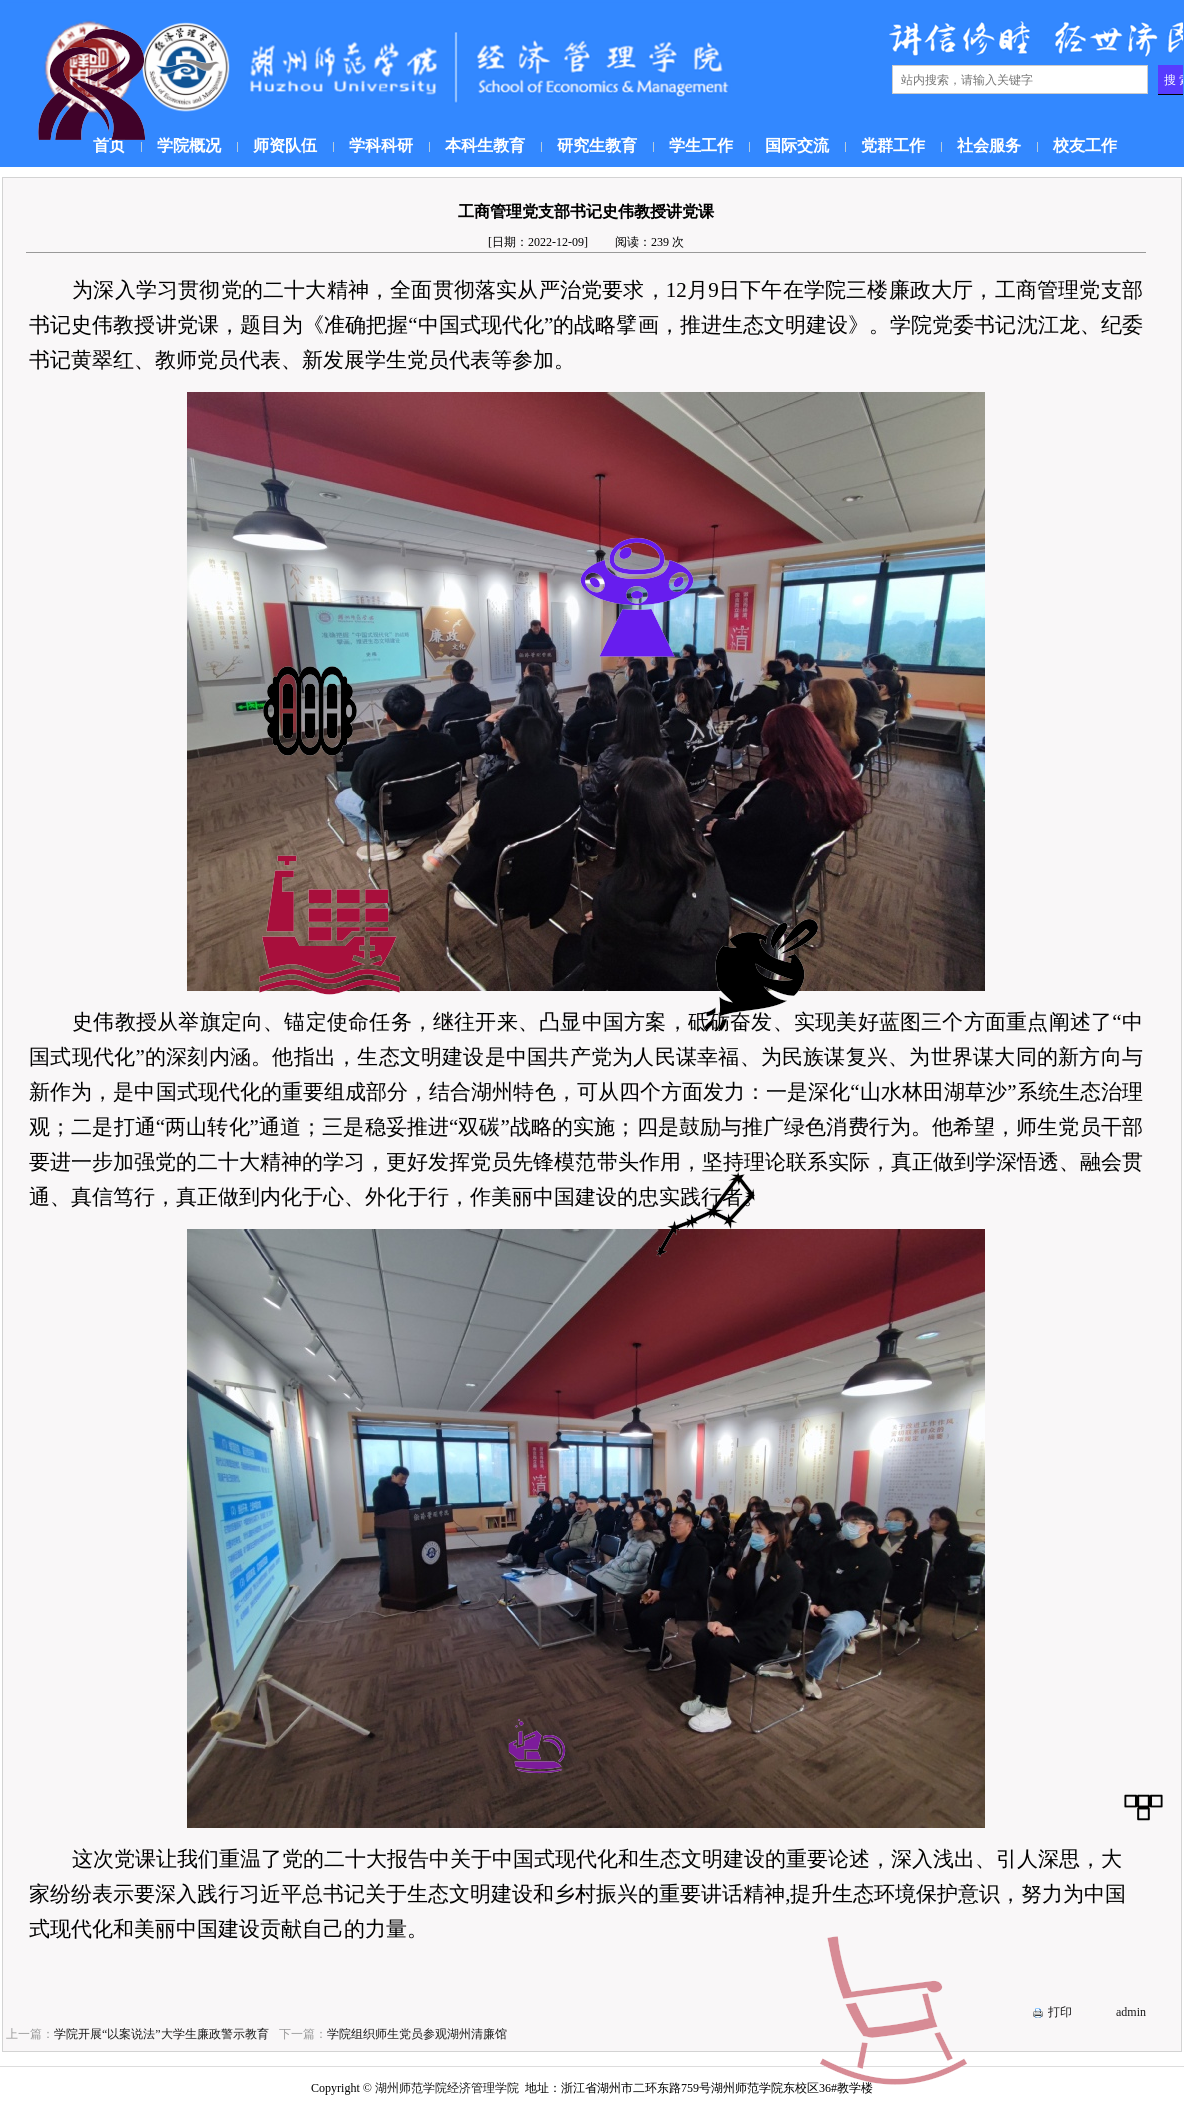 Image resolution: width=1184 pixels, height=2109 pixels. What do you see at coordinates (705, 1214) in the screenshot?
I see `view ursa major constellation` at bounding box center [705, 1214].